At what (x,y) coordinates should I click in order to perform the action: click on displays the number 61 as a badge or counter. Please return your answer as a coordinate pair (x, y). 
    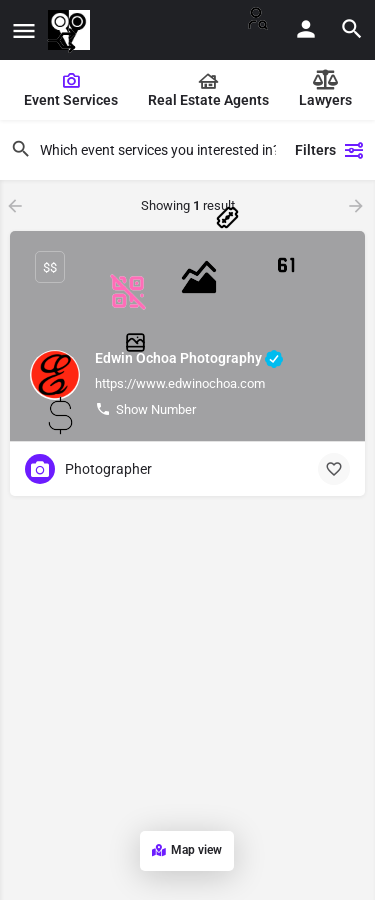
    Looking at the image, I should click on (287, 265).